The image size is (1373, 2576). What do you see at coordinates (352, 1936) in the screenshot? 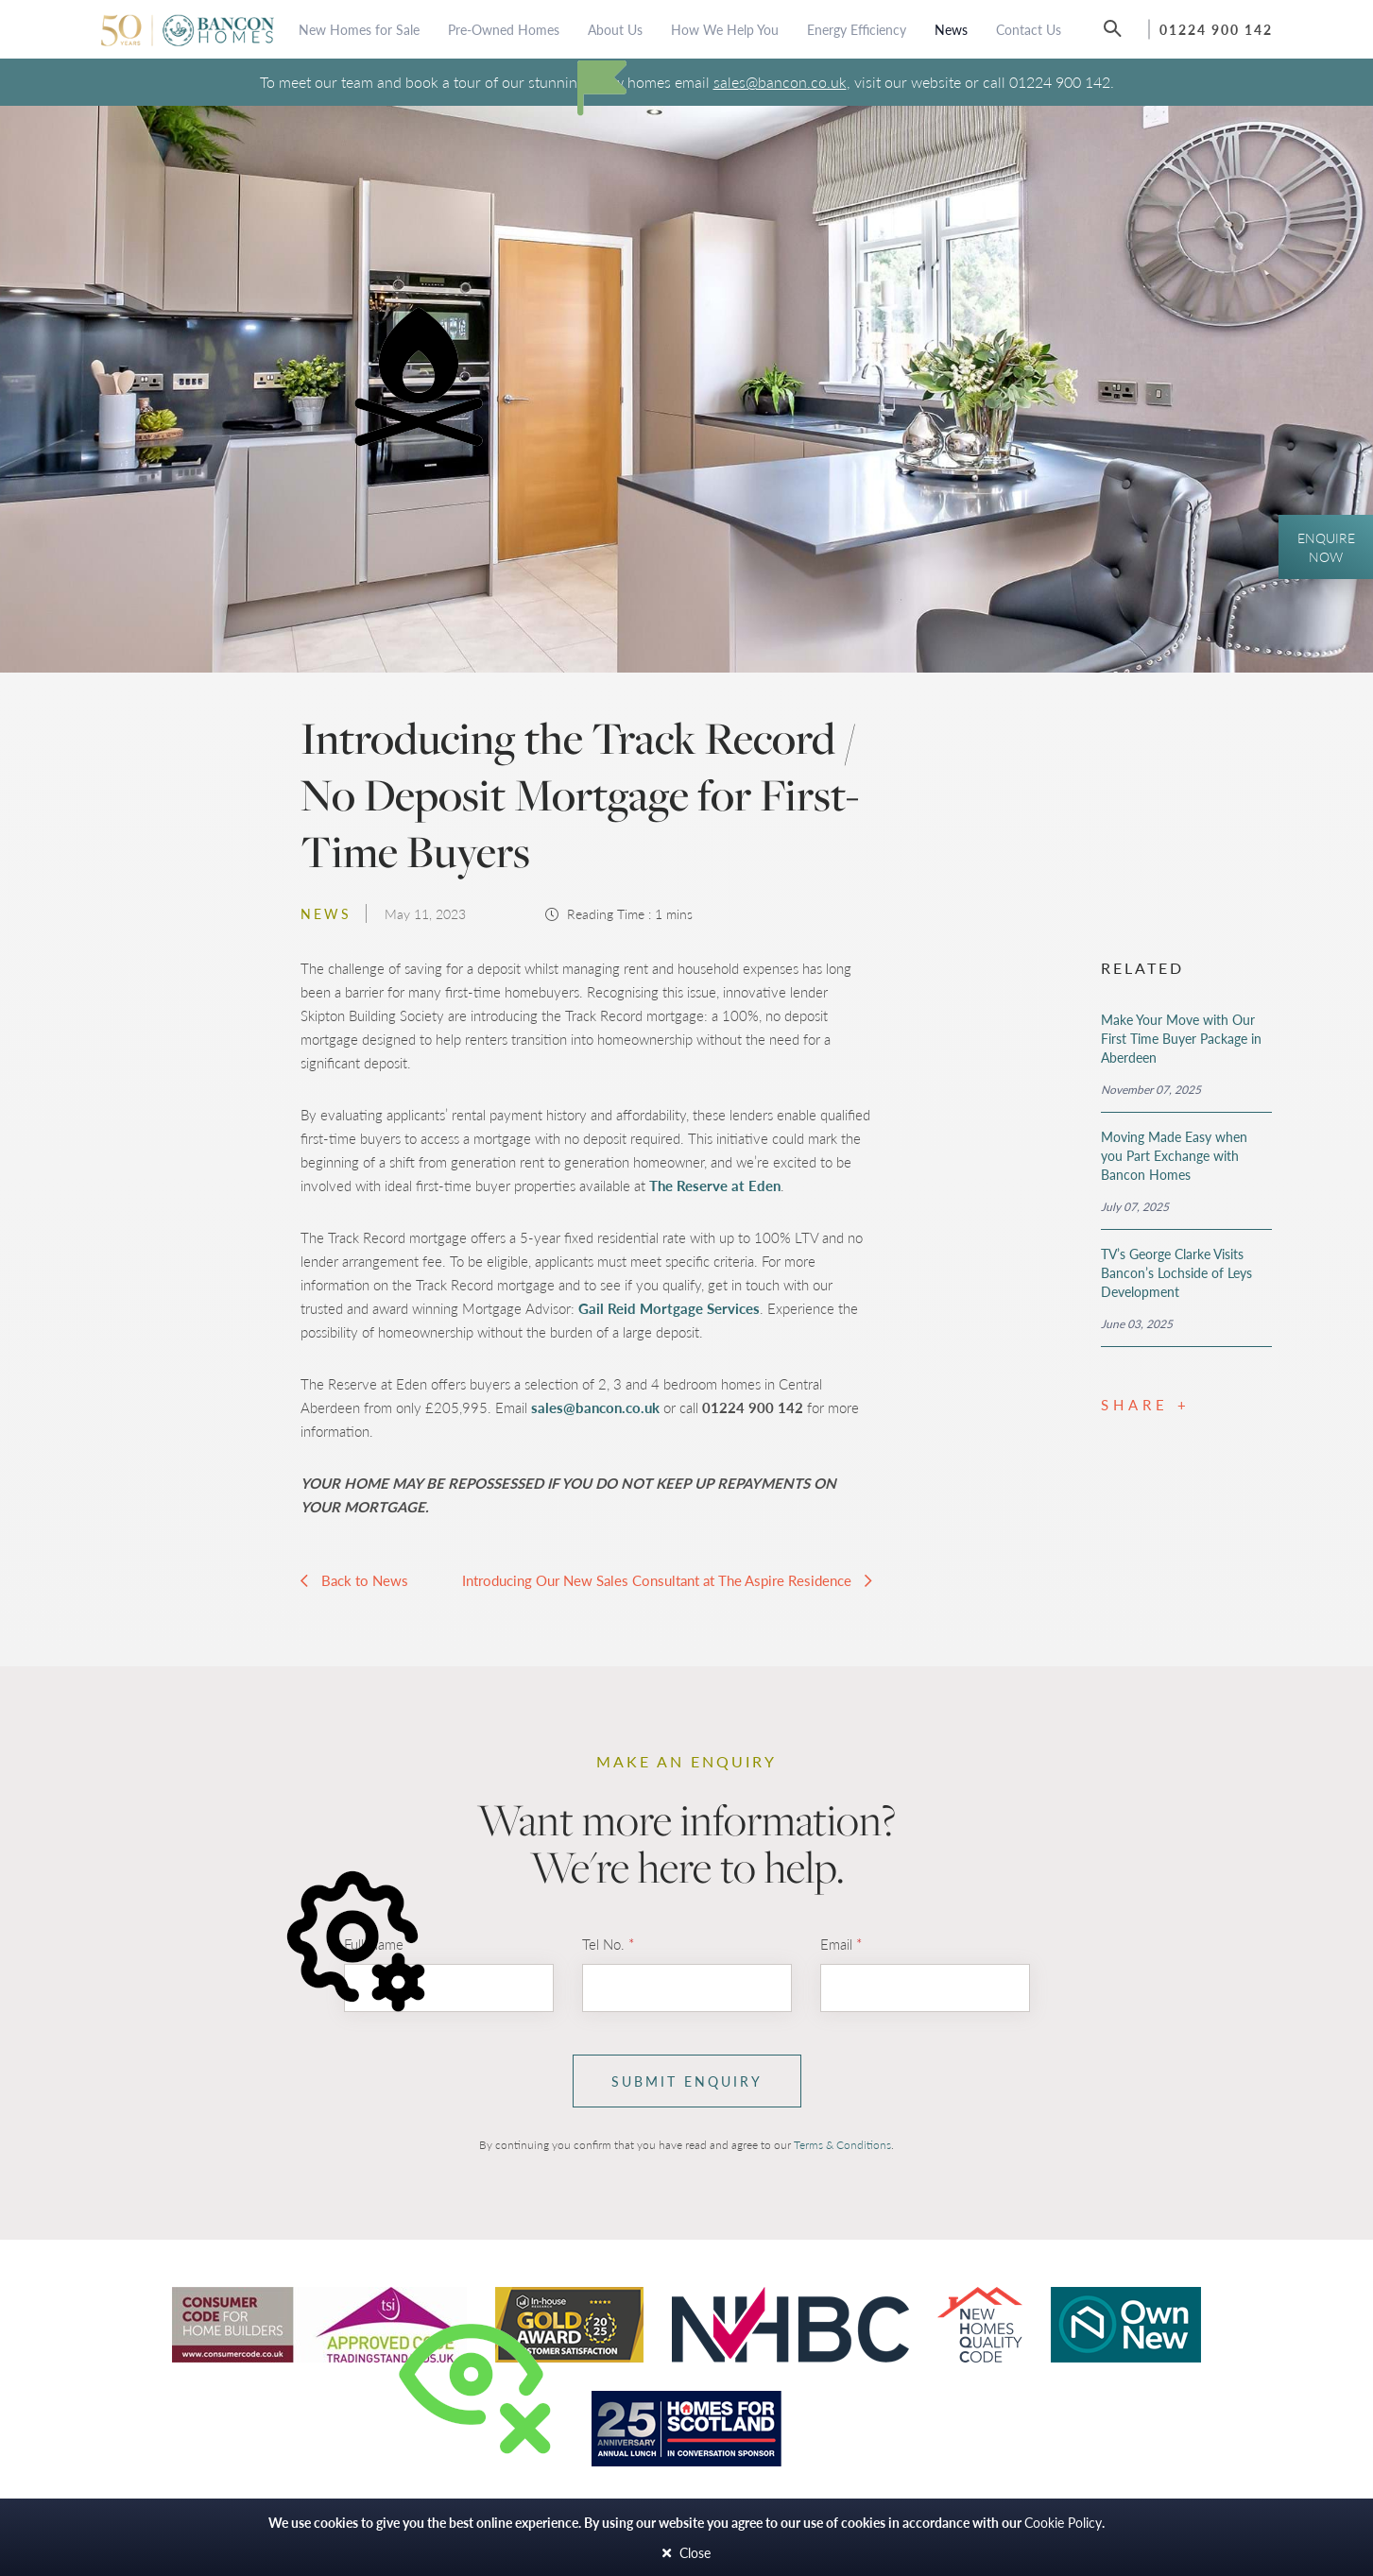
I see `access settings or preferences` at bounding box center [352, 1936].